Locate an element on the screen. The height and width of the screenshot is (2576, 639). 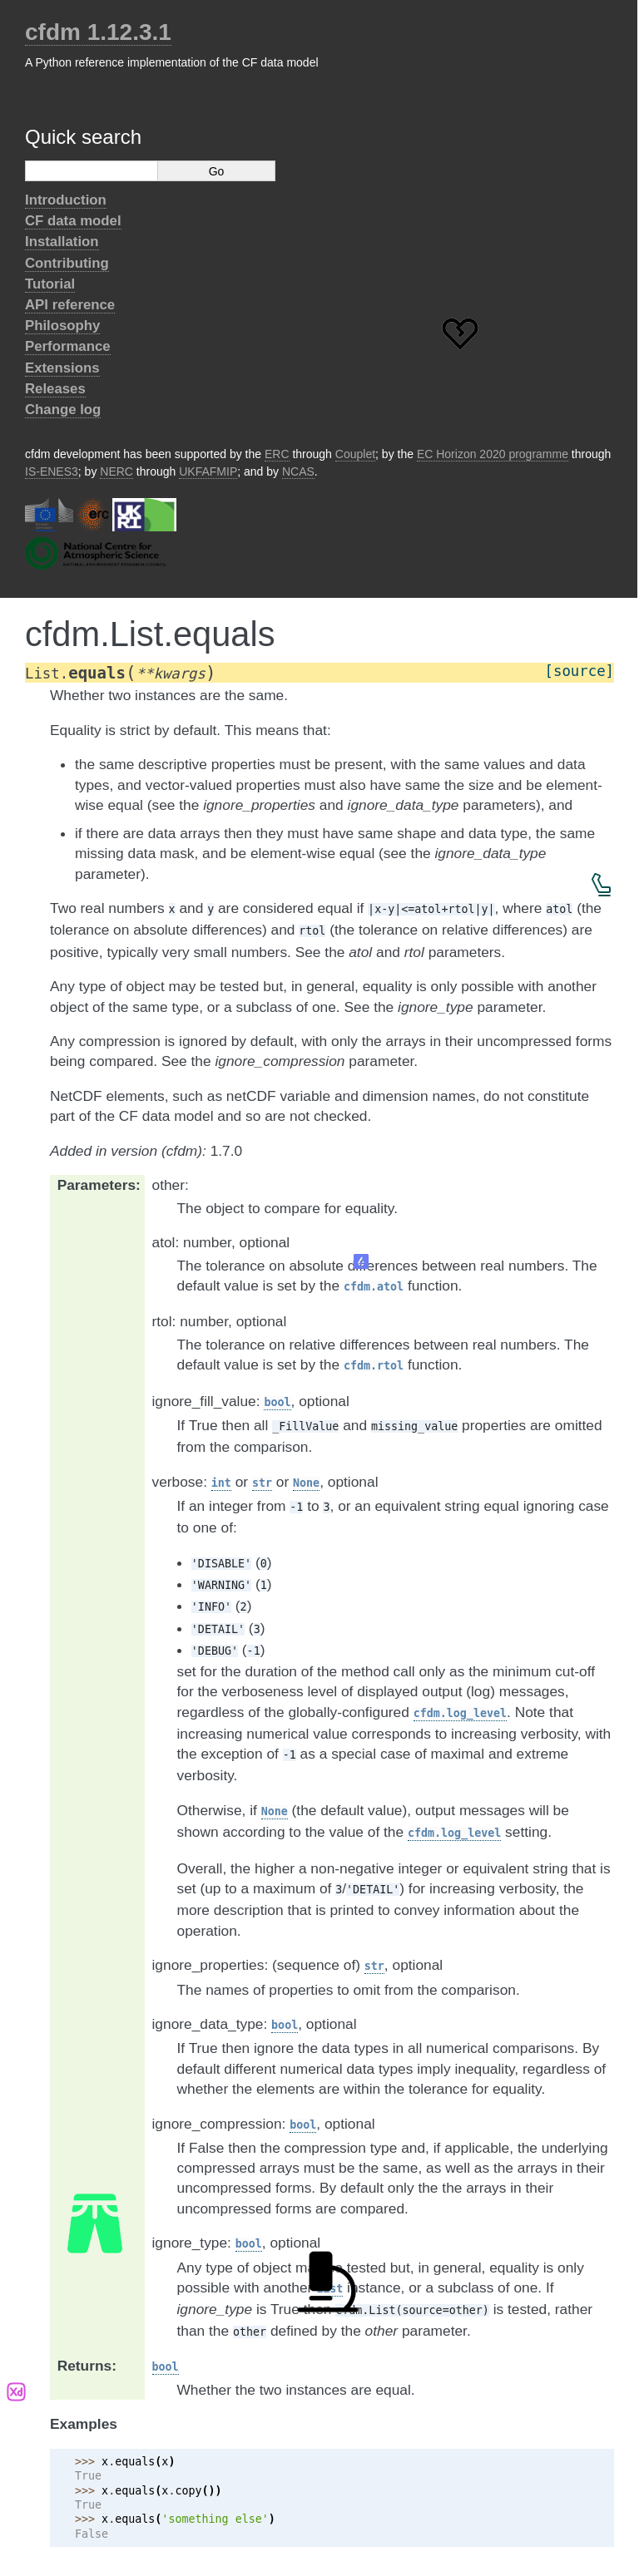
indicates item number six in a list or sequence is located at coordinates (361, 1261).